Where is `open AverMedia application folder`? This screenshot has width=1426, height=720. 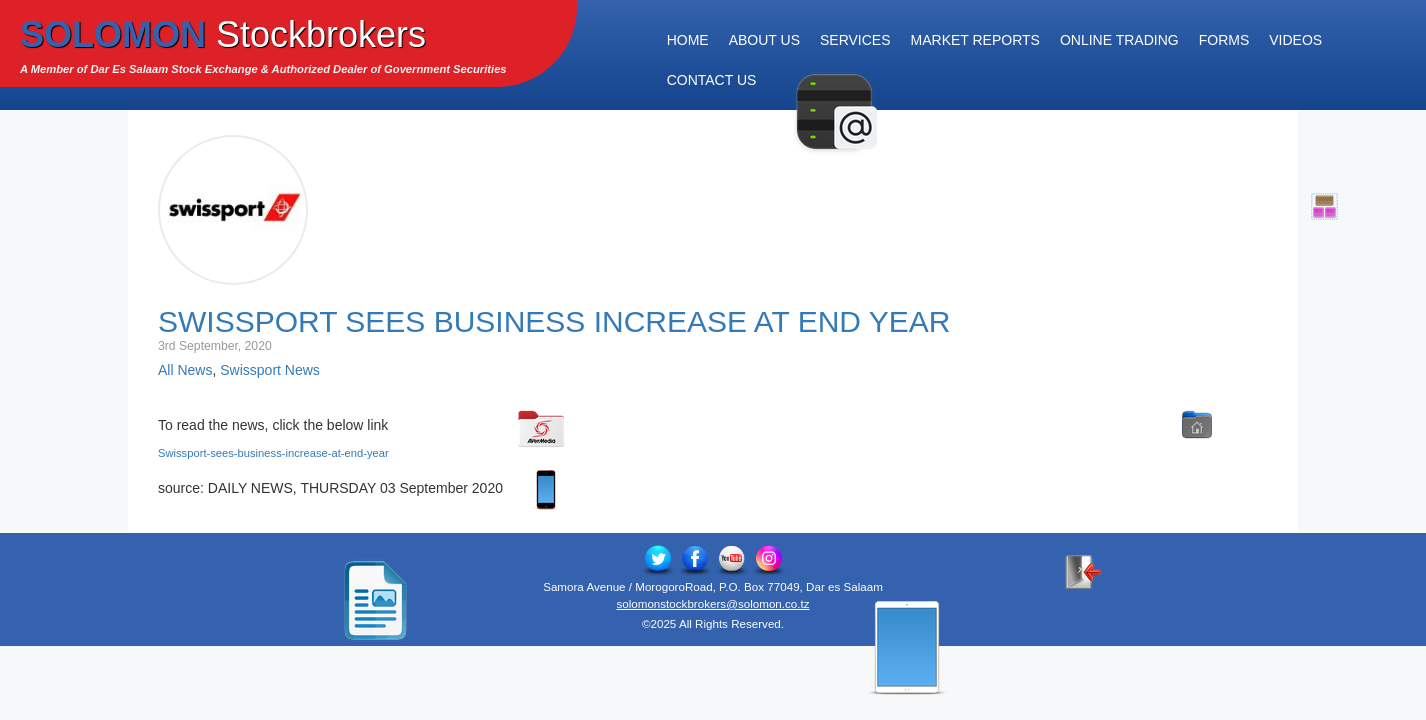 open AverMedia application folder is located at coordinates (541, 430).